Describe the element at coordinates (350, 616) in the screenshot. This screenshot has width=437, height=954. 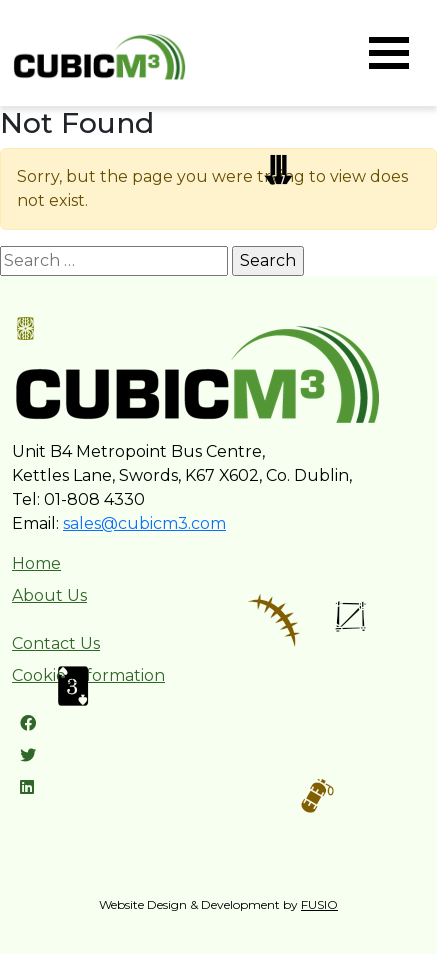
I see `frame or crop an image` at that location.